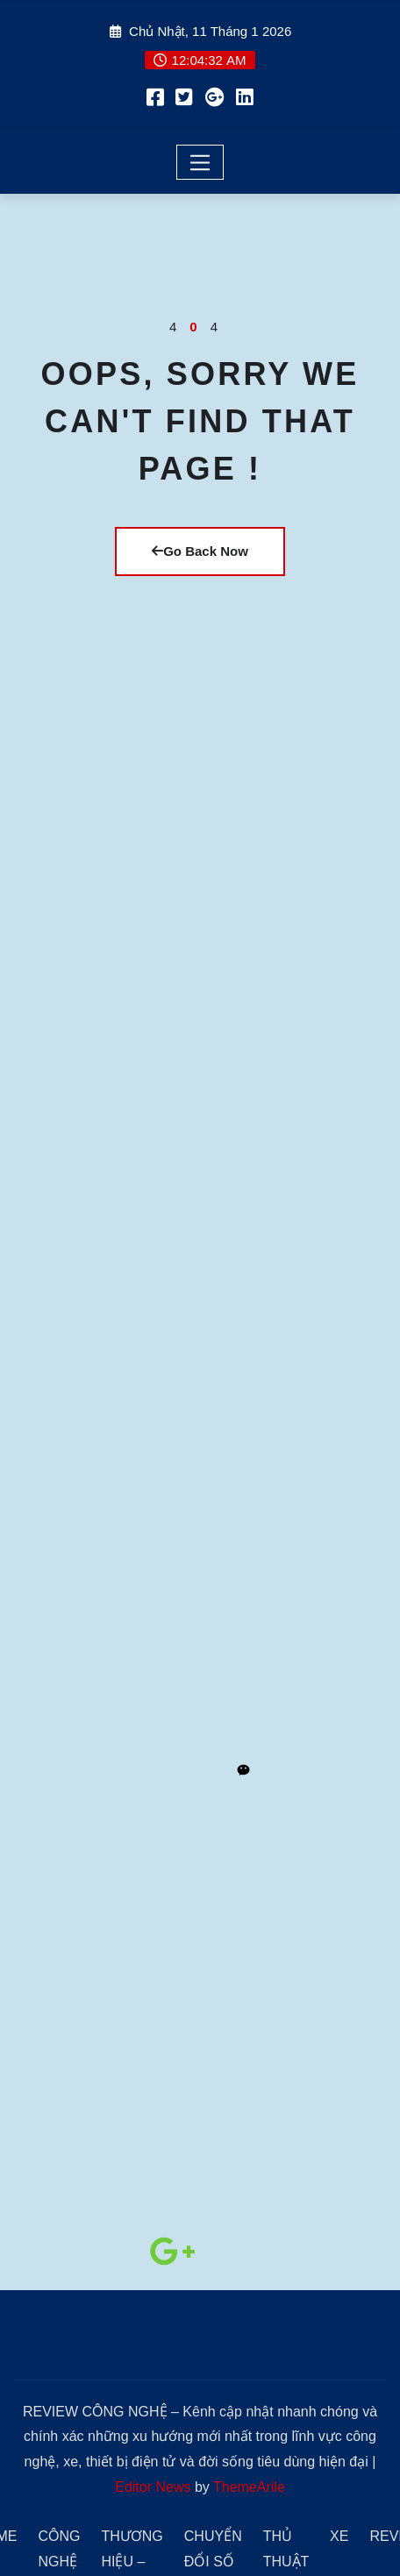  What do you see at coordinates (172, 2251) in the screenshot?
I see `google+ social media logo` at bounding box center [172, 2251].